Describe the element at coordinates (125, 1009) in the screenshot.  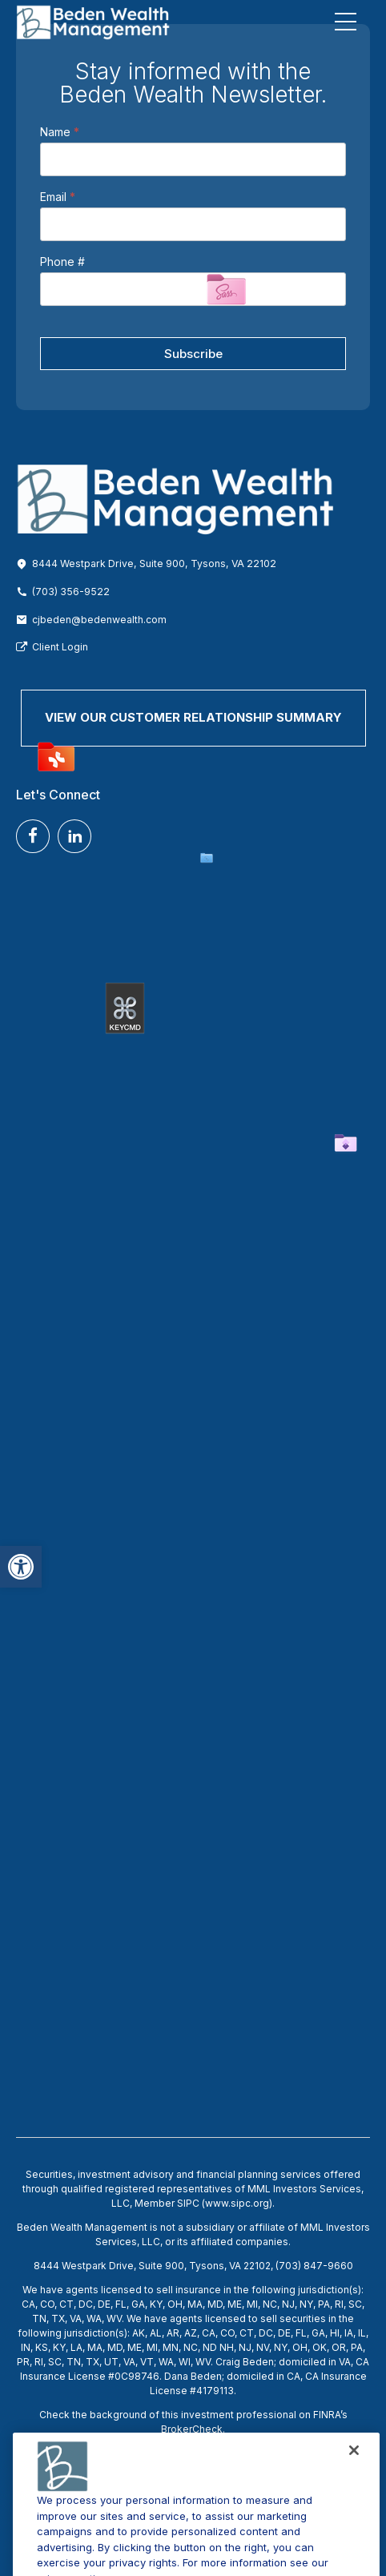
I see `access keyboard shortcuts and command key bindings` at that location.